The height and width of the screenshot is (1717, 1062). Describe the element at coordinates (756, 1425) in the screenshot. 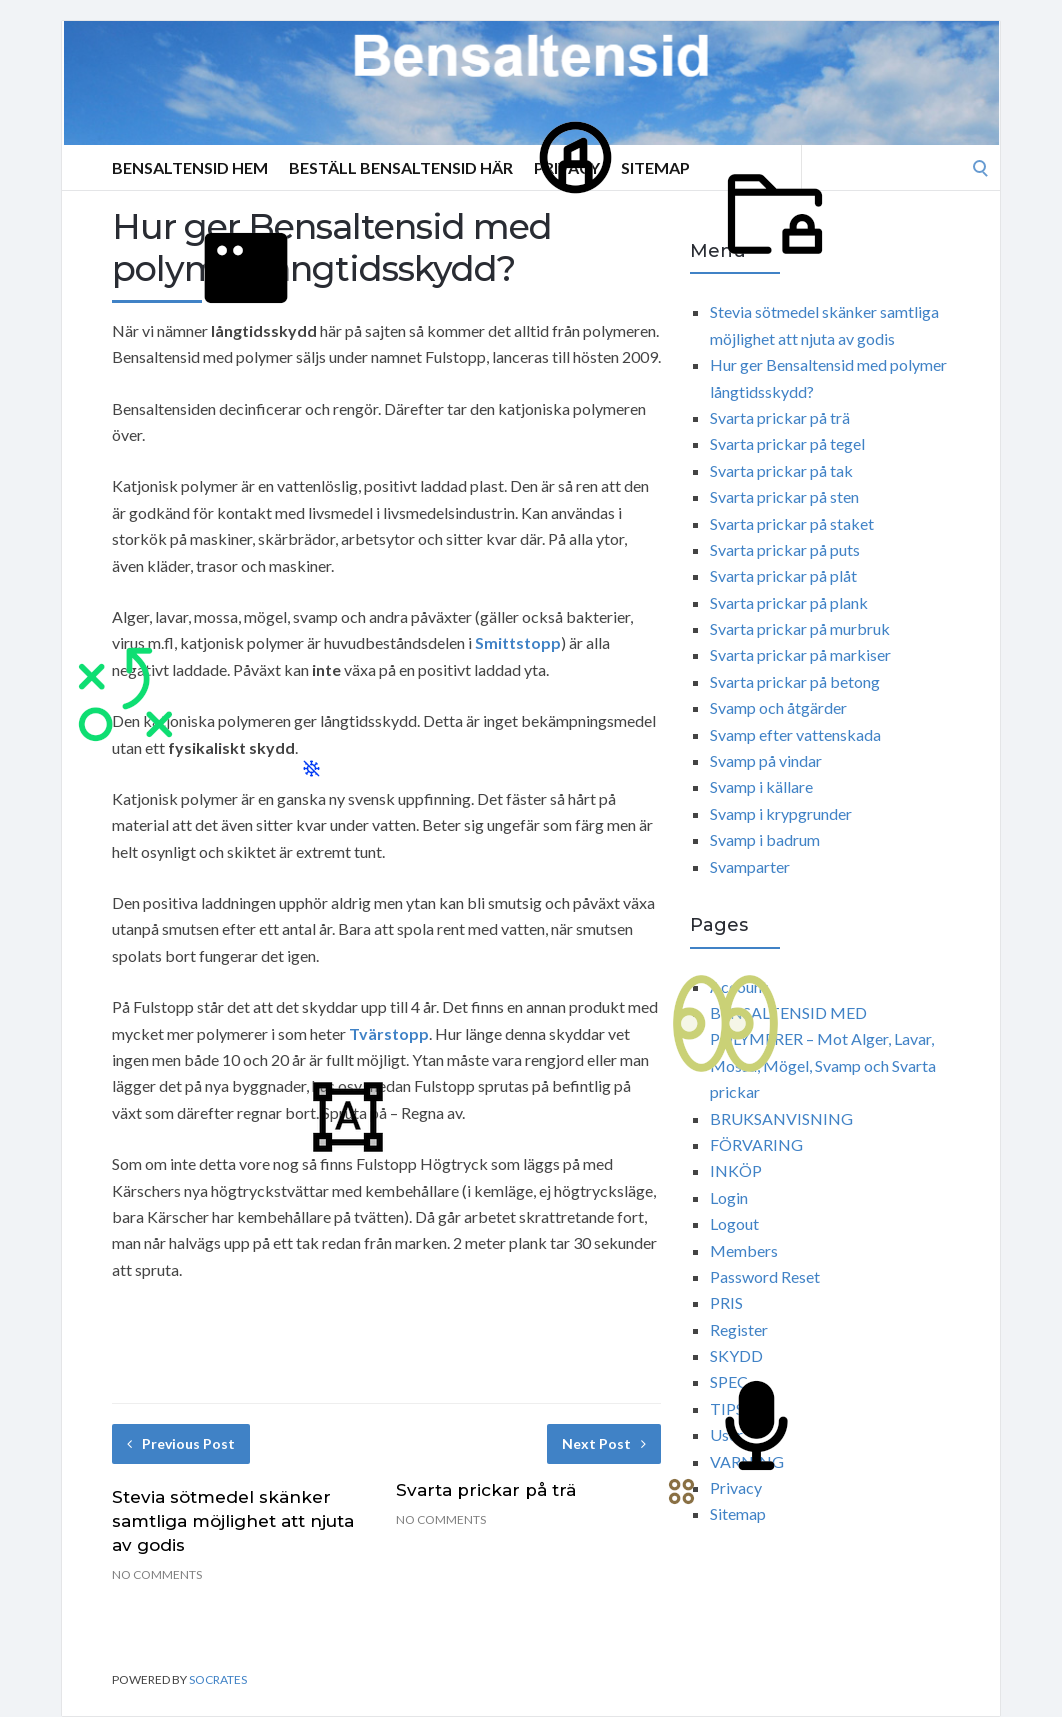

I see `tap to start voice recording` at that location.